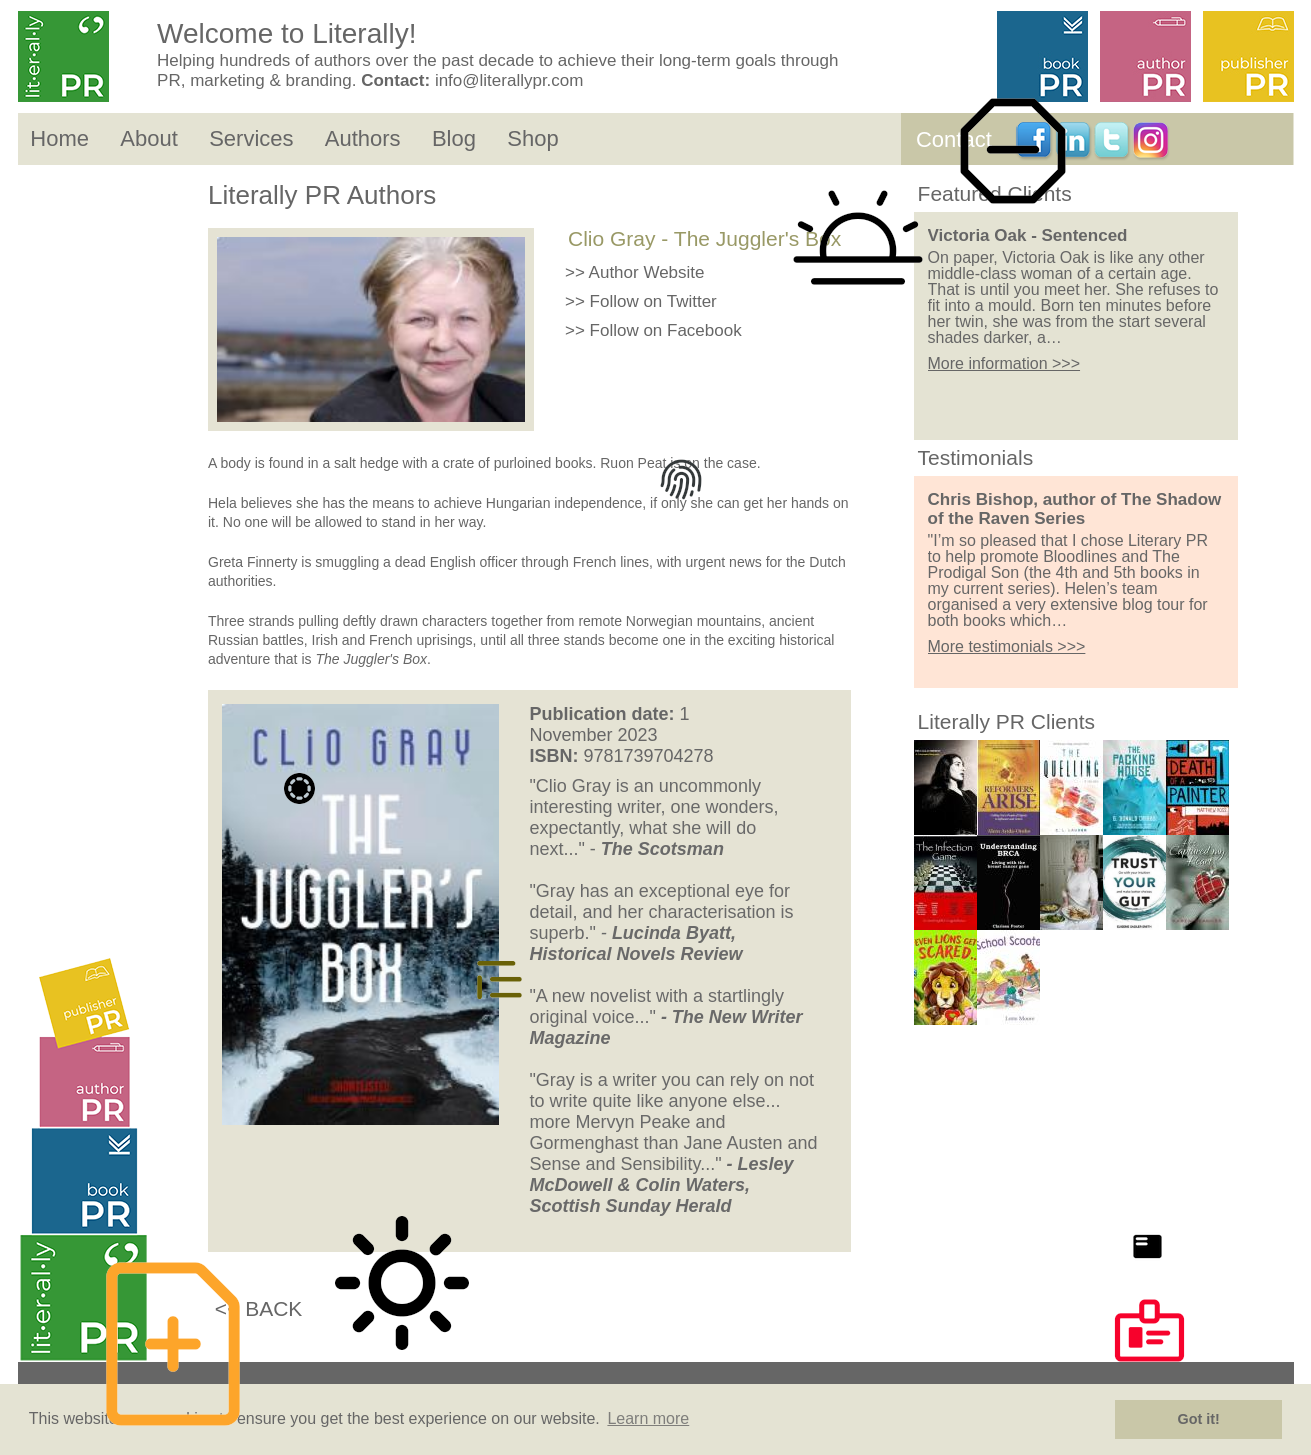 Image resolution: width=1311 pixels, height=1455 pixels. I want to click on toggle sunrise/sunset display mode, so click(858, 242).